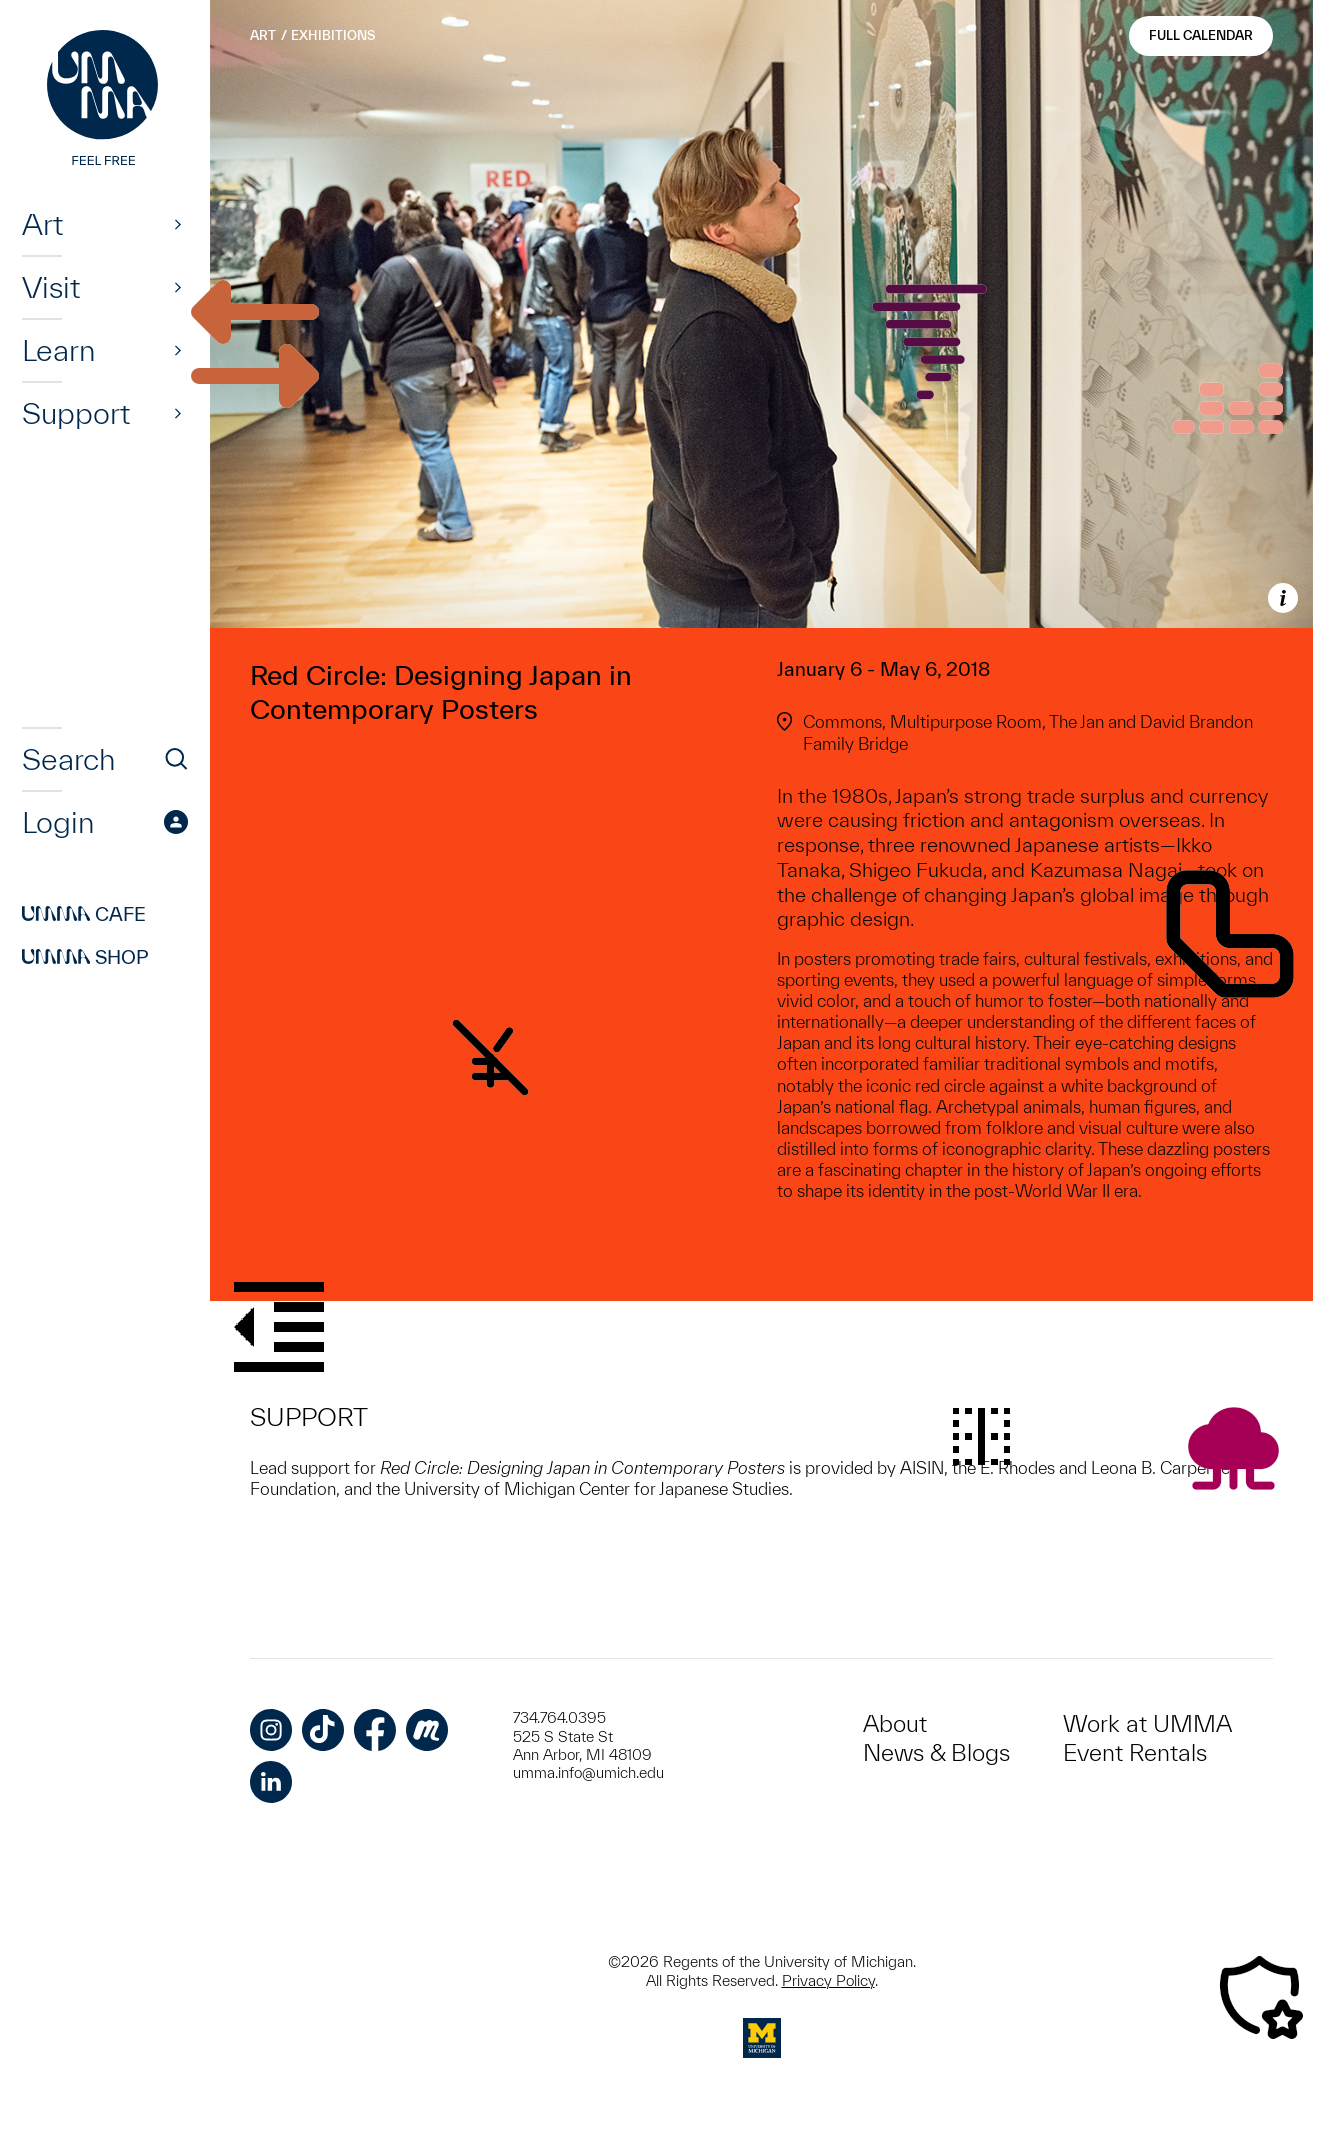 This screenshot has width=1328, height=2142. What do you see at coordinates (981, 1436) in the screenshot?
I see `add a vertical border to selected cells` at bounding box center [981, 1436].